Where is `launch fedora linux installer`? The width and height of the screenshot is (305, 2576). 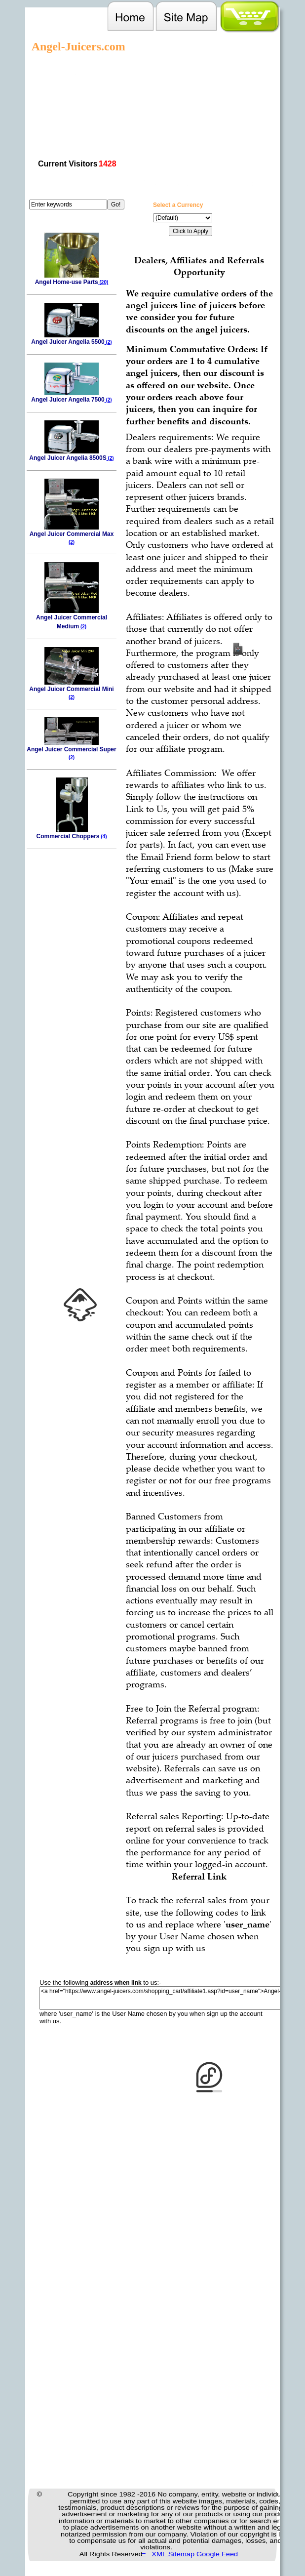
launch fedora linux installer is located at coordinates (209, 2077).